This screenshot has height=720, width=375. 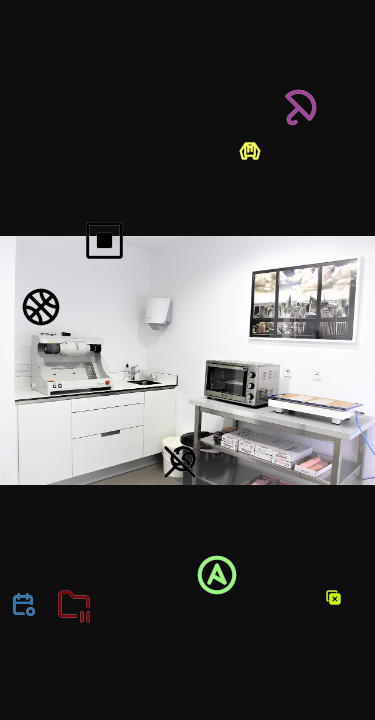 I want to click on pause folder sync or backup, so click(x=74, y=605).